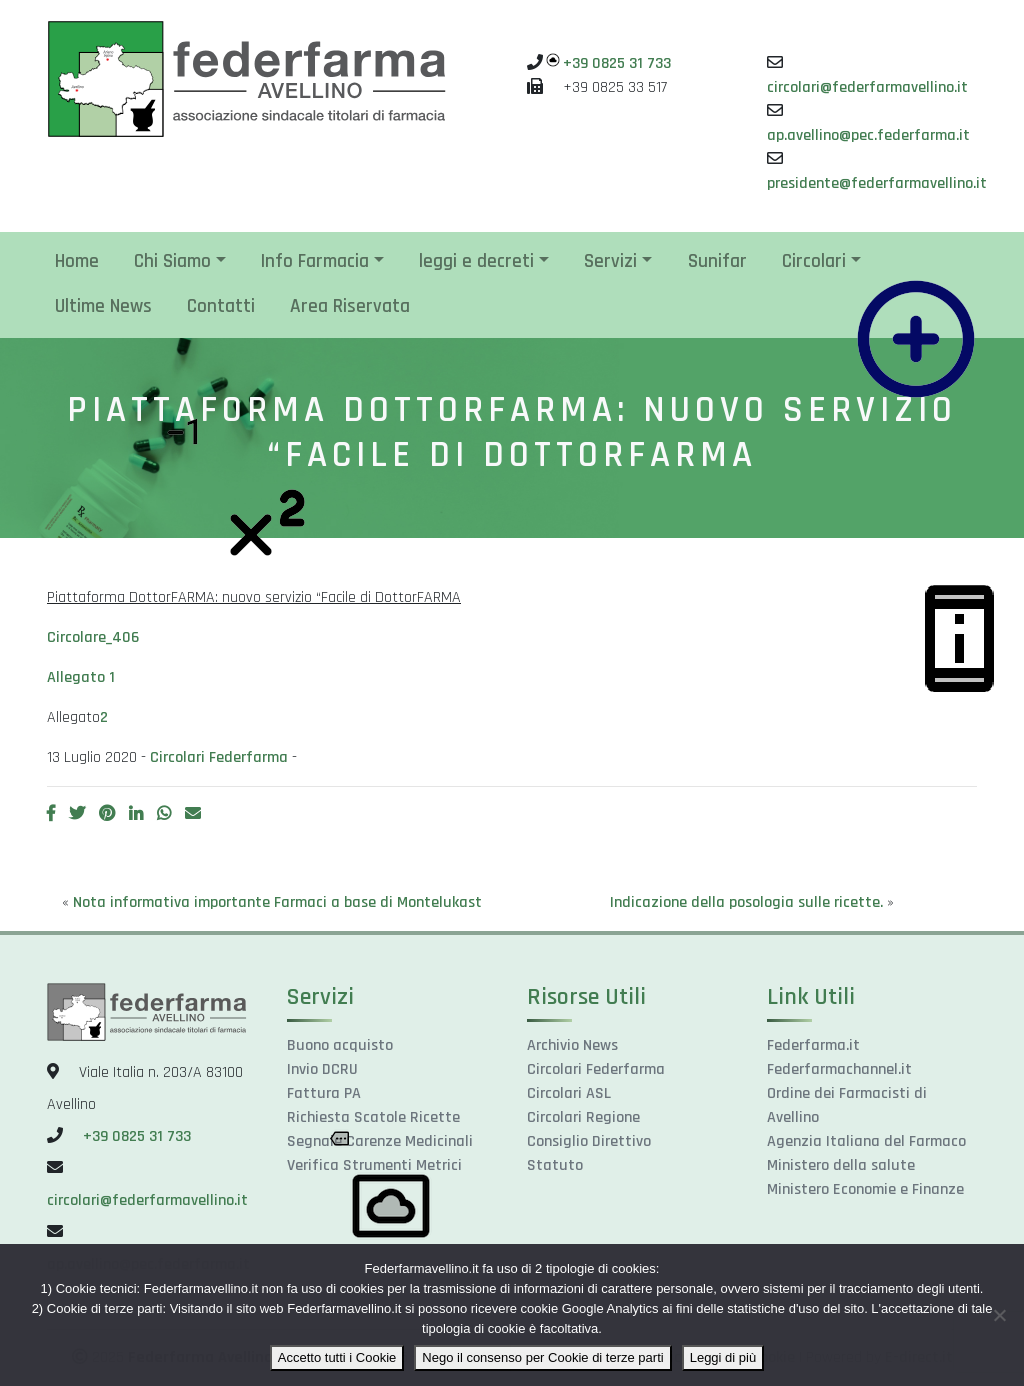  I want to click on format text as superscript, so click(267, 522).